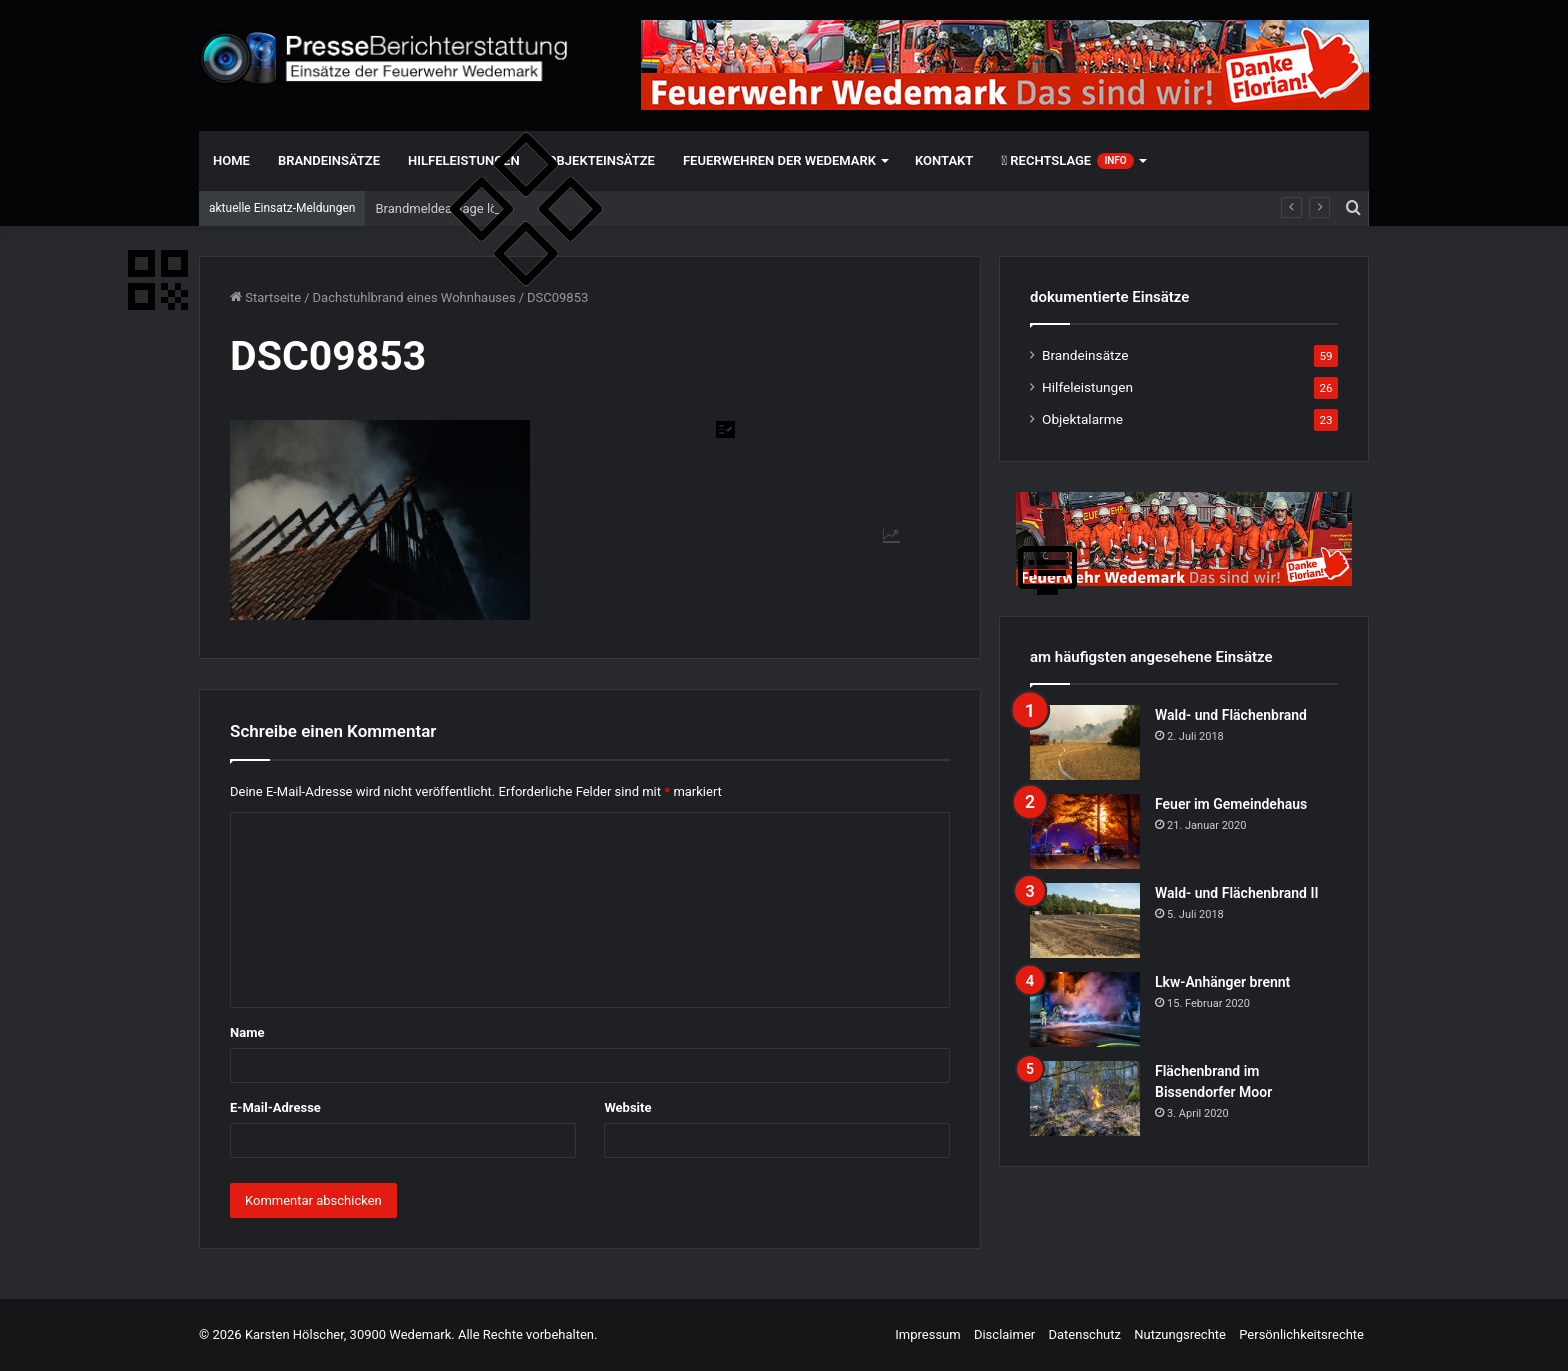 The width and height of the screenshot is (1568, 1371). I want to click on verify or review checklist items, so click(725, 429).